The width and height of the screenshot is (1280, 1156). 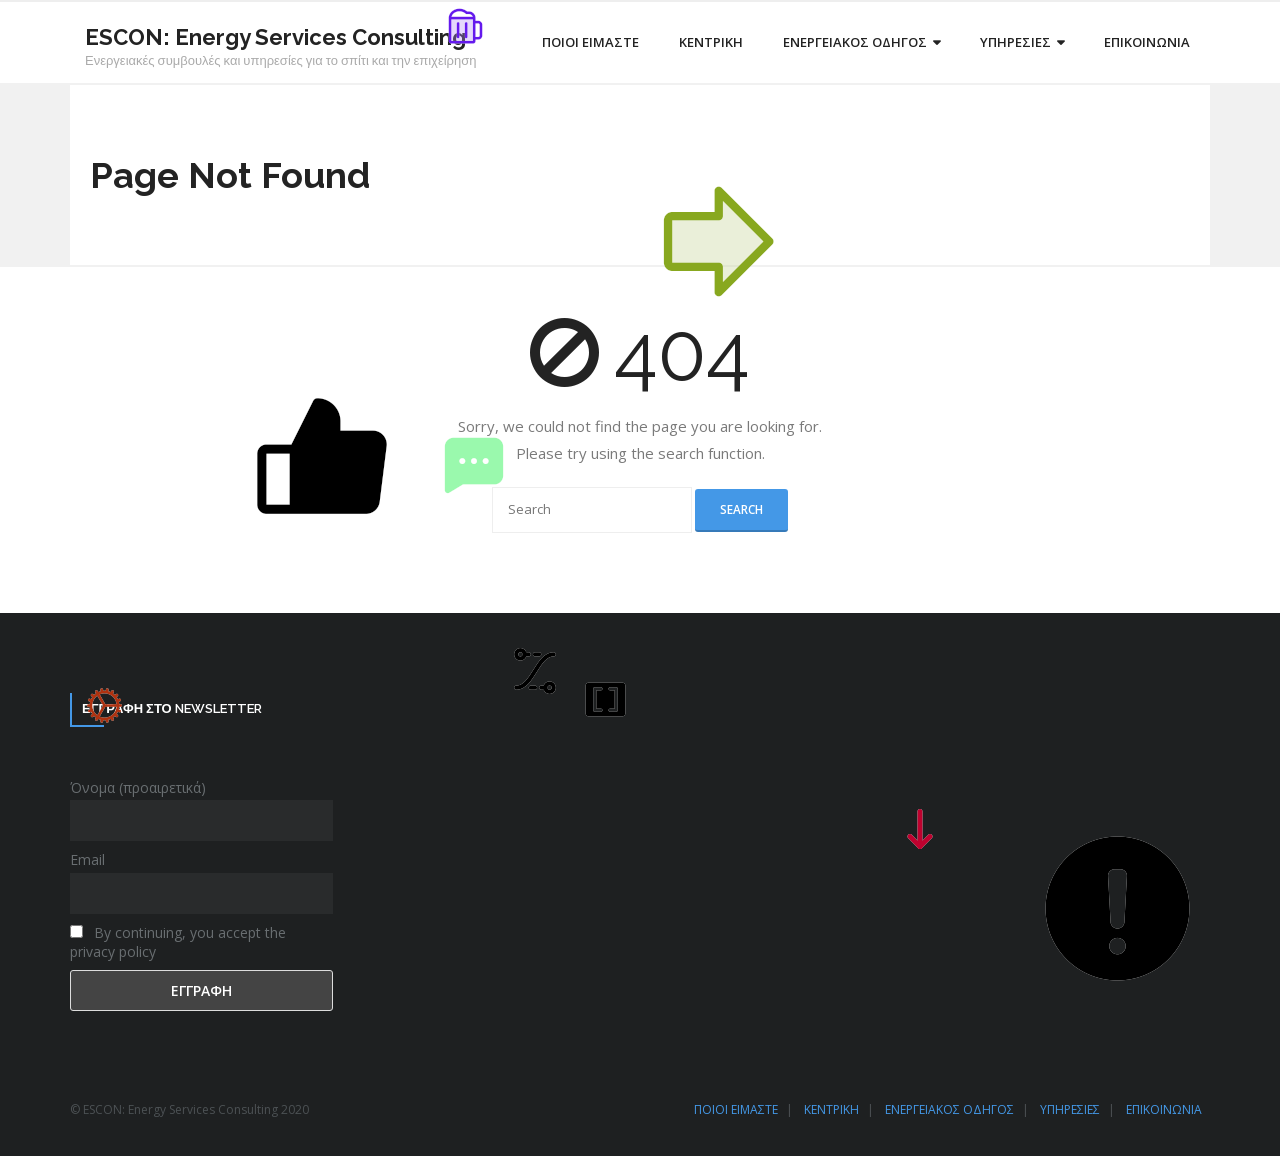 What do you see at coordinates (605, 699) in the screenshot?
I see `format text as code or array` at bounding box center [605, 699].